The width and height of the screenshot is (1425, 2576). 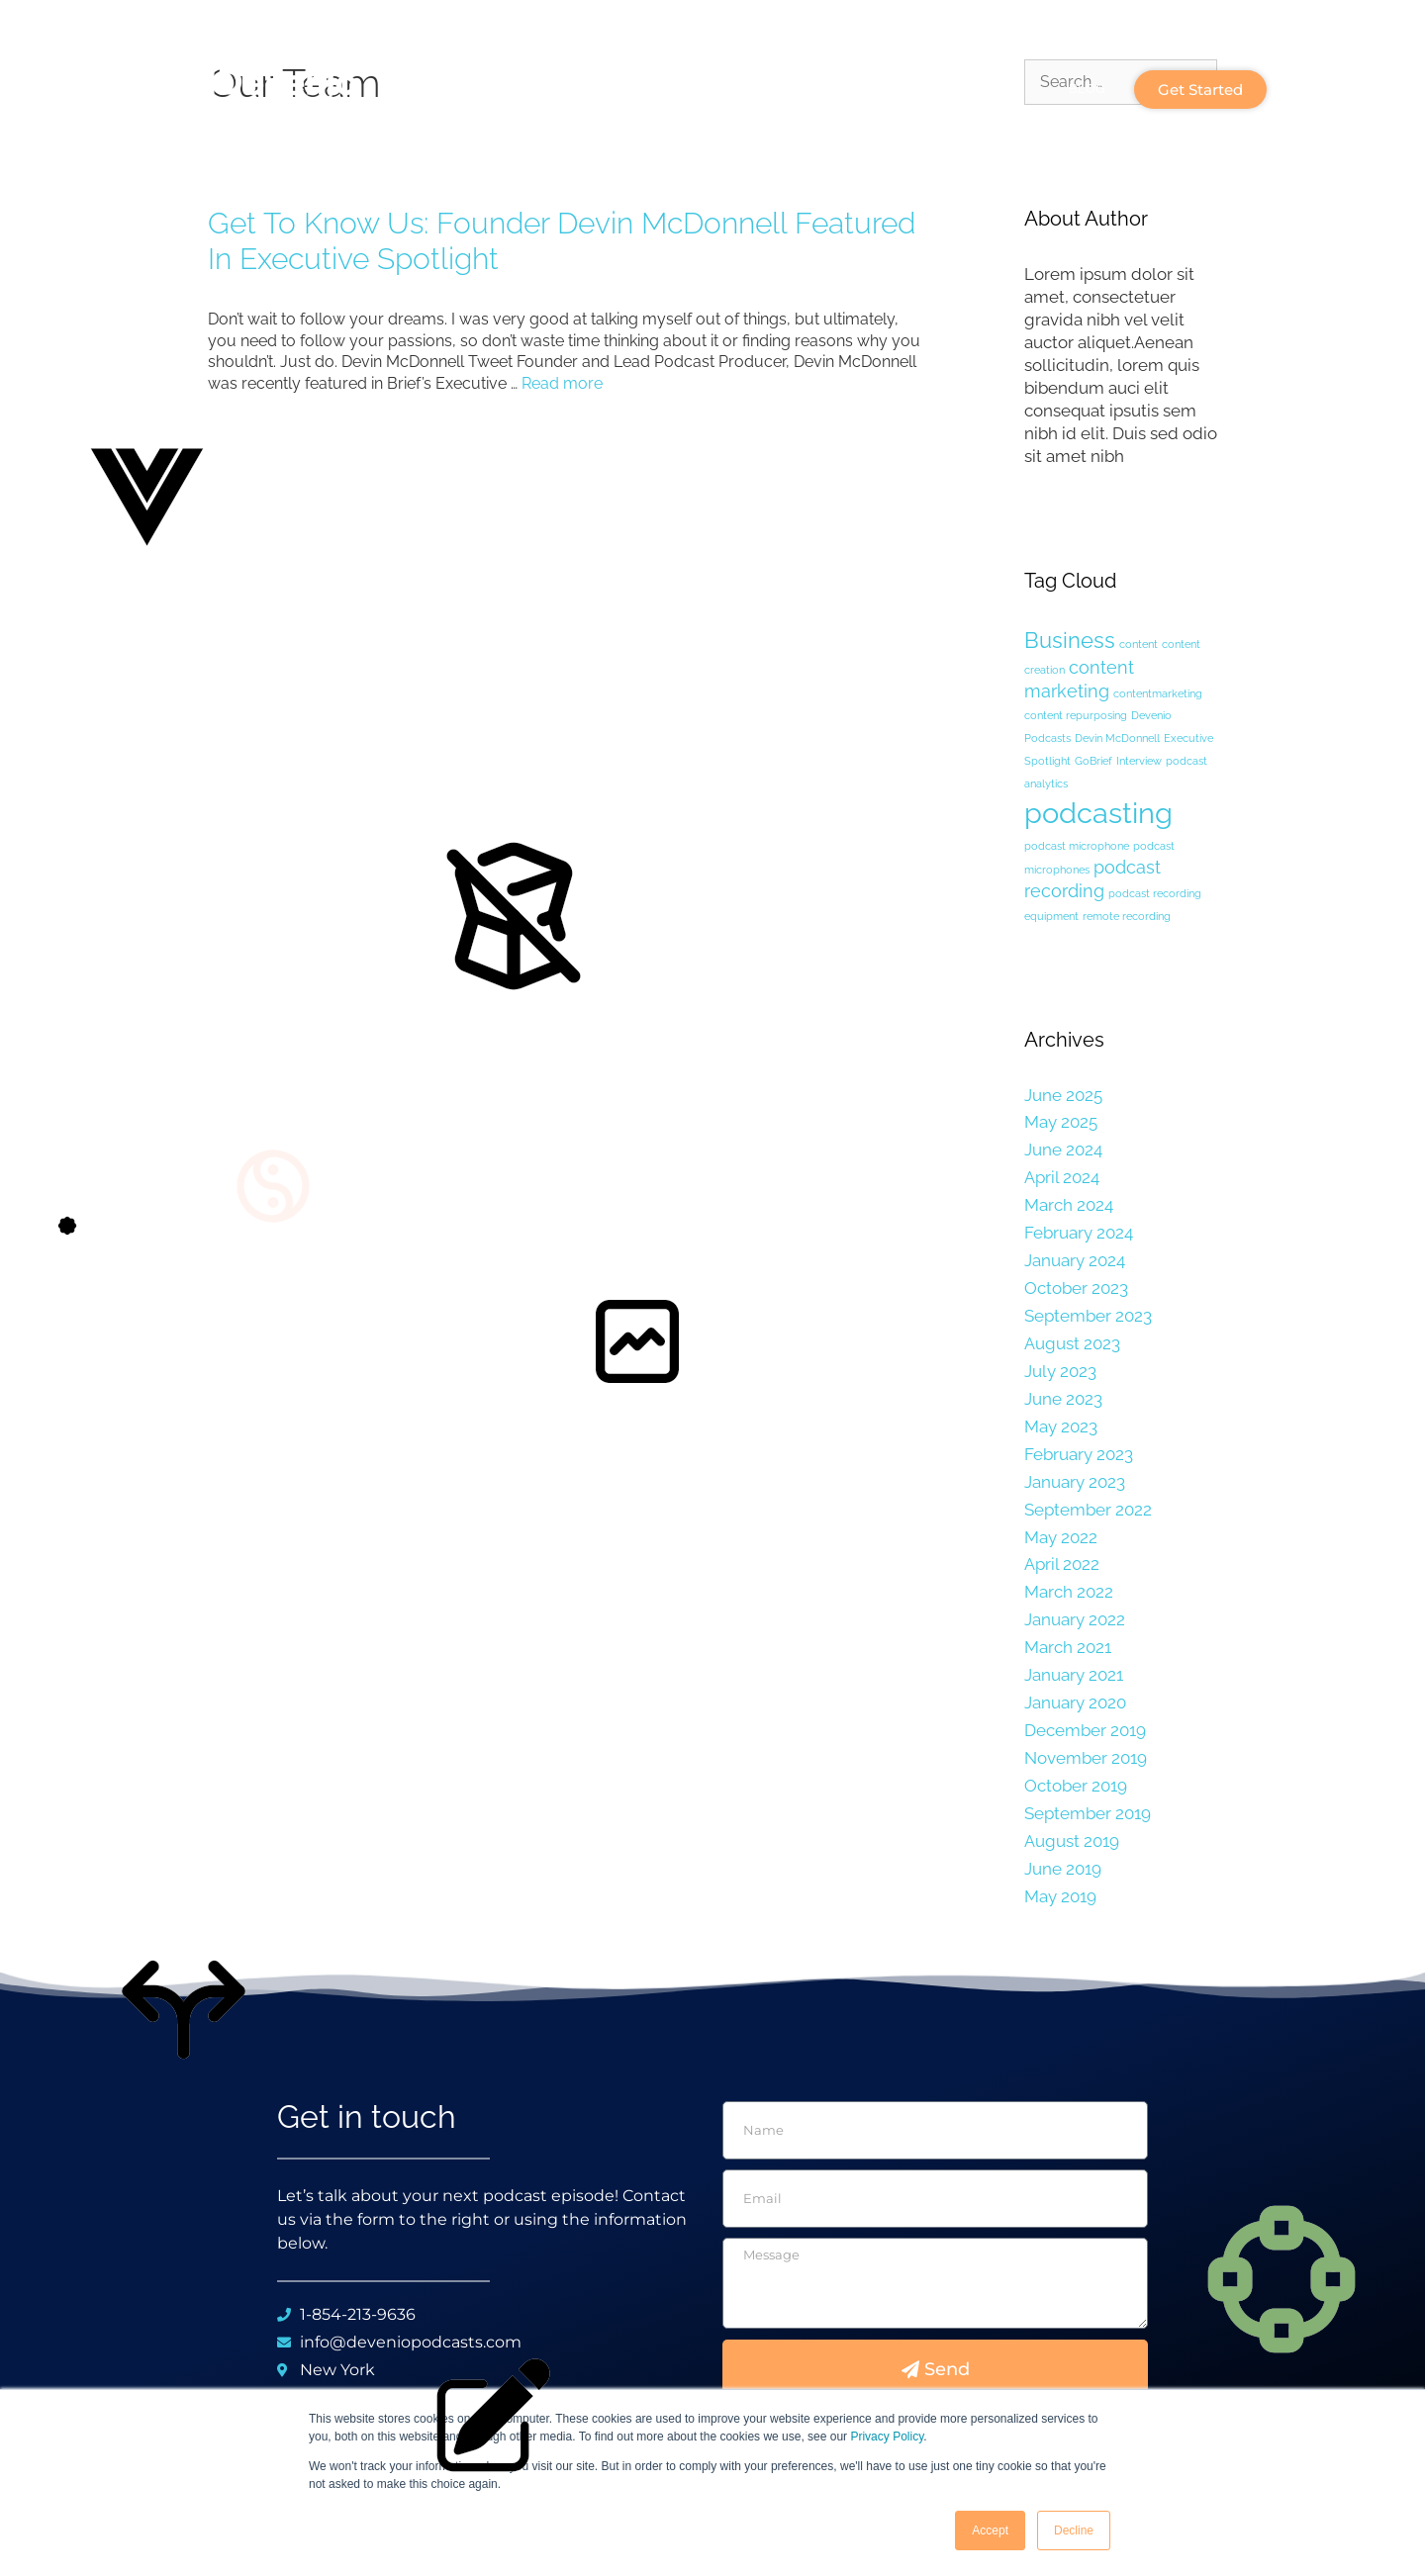 I want to click on view analytics or statistics, so click(x=637, y=1341).